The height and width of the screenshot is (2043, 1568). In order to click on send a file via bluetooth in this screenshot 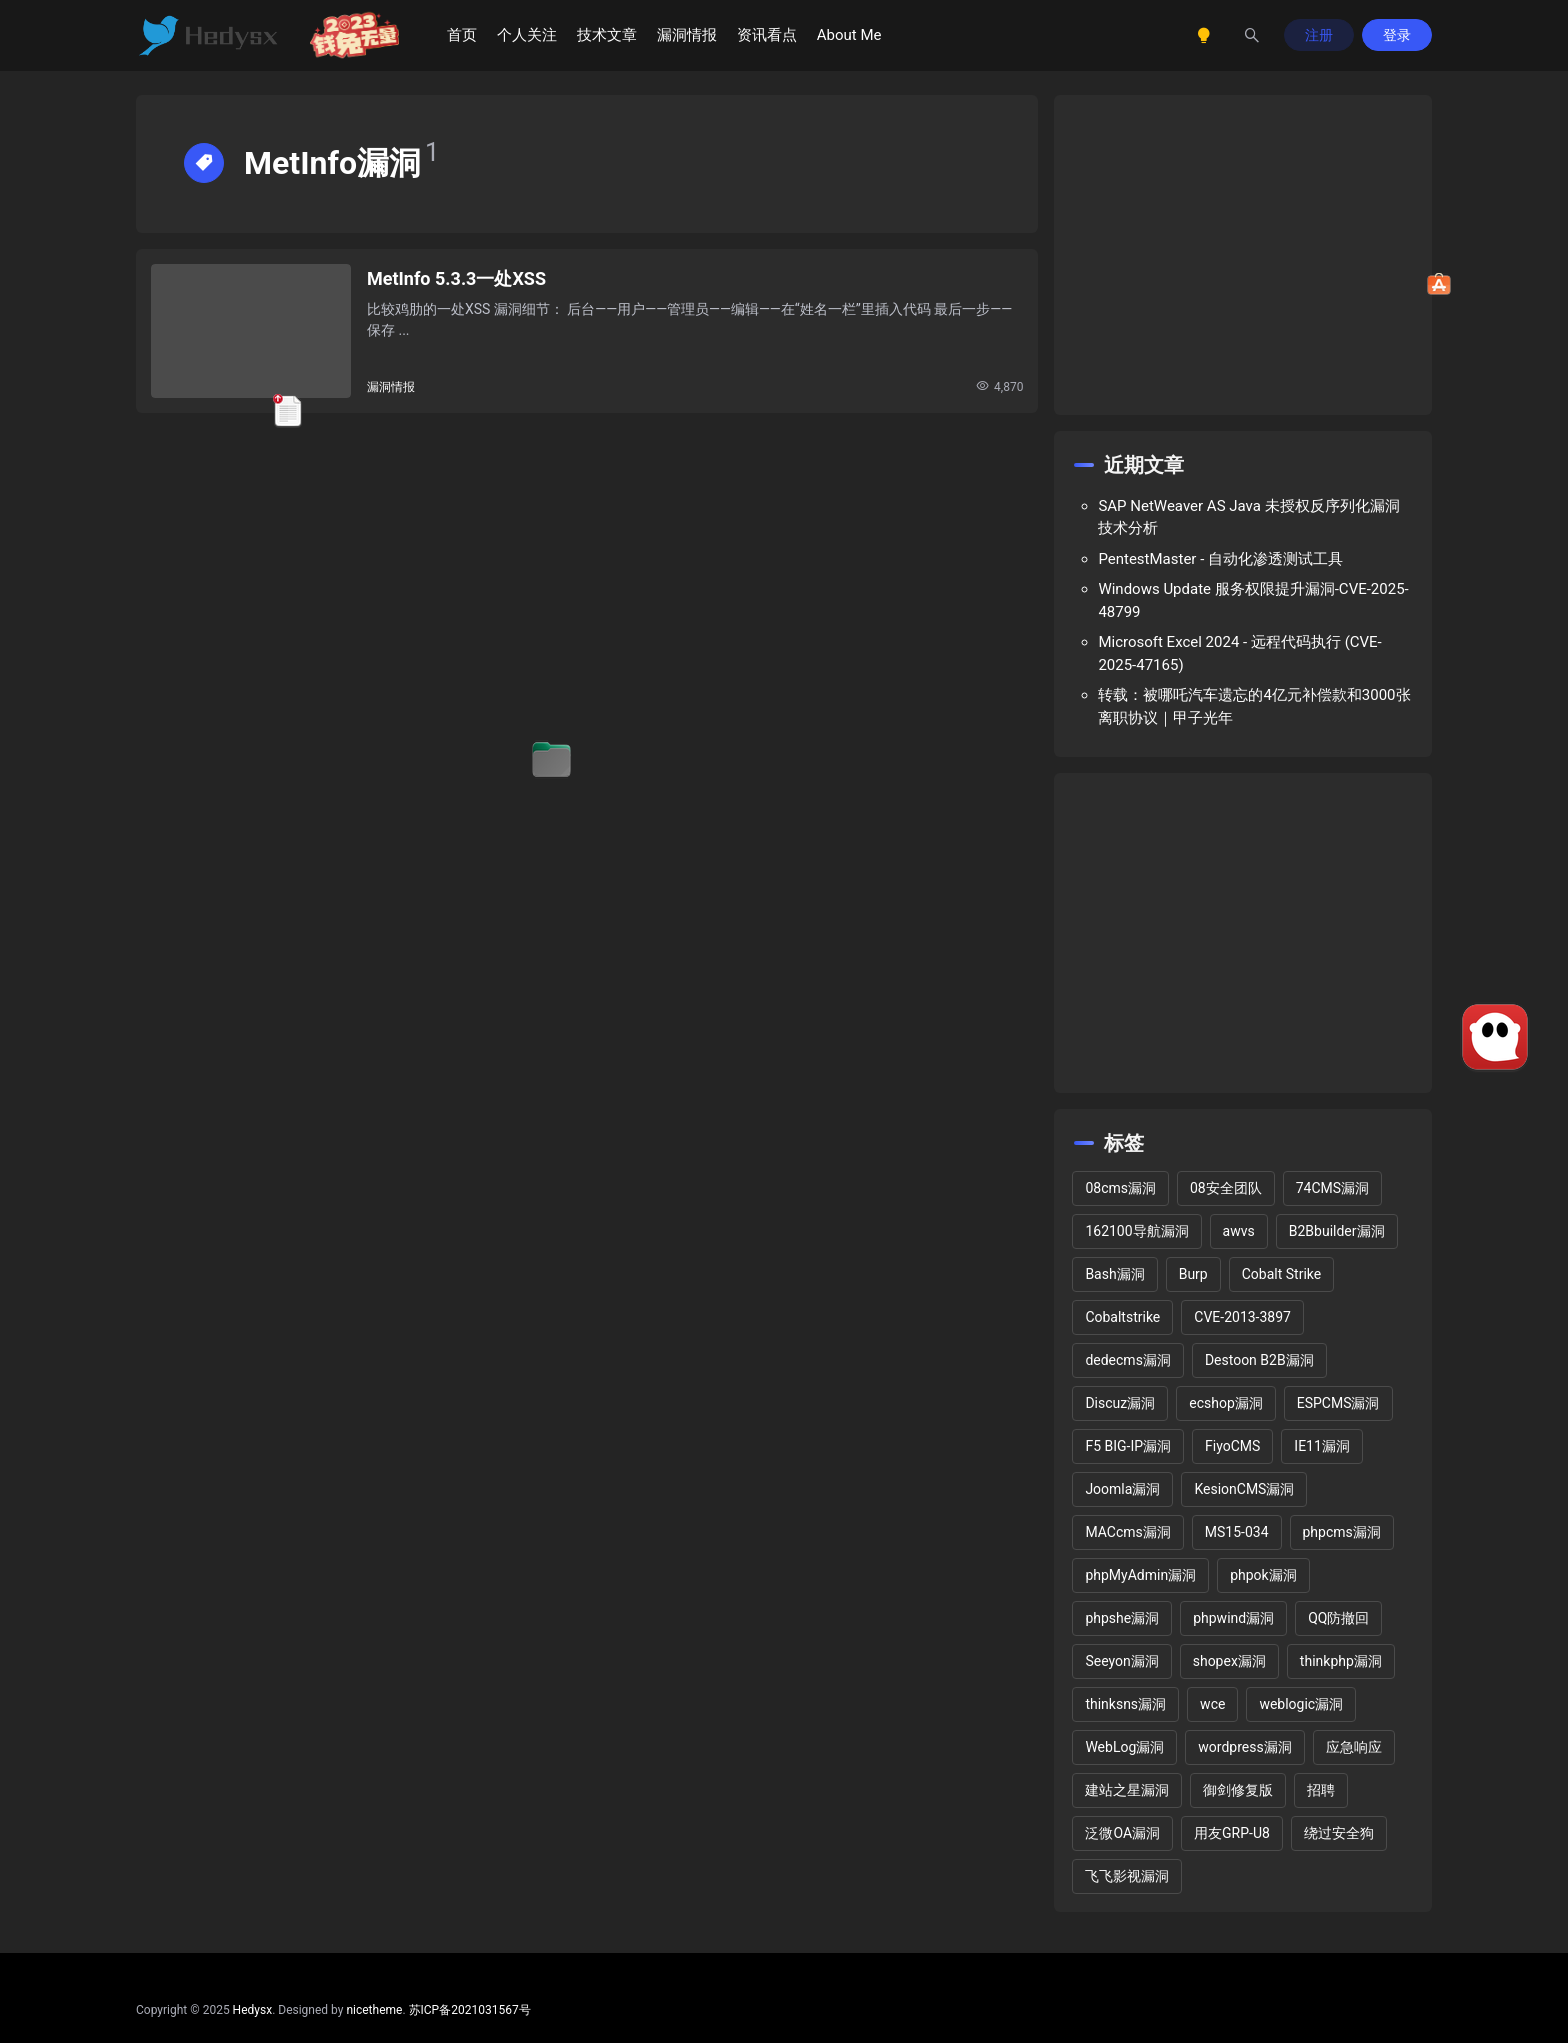, I will do `click(288, 411)`.